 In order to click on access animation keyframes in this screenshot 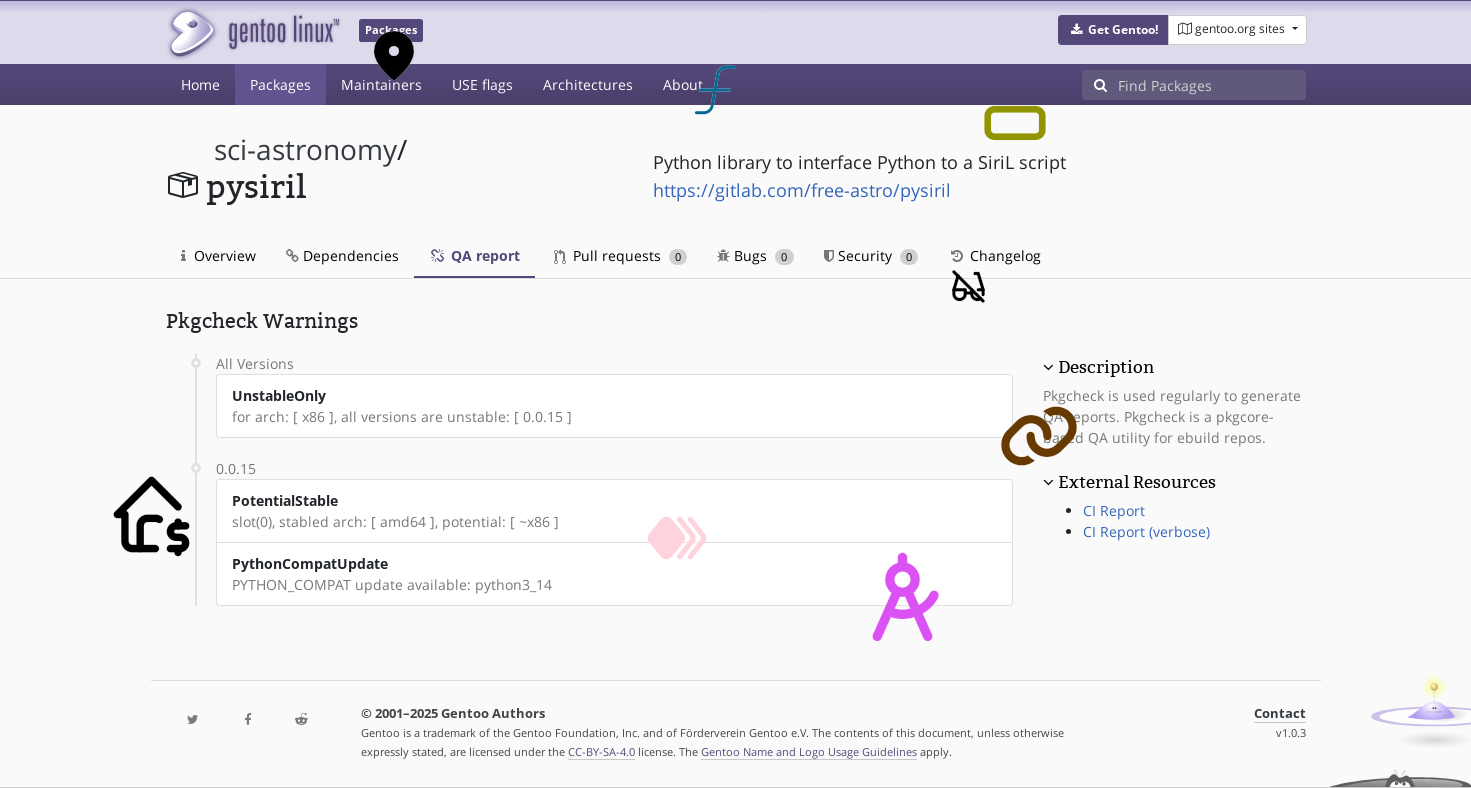, I will do `click(677, 538)`.